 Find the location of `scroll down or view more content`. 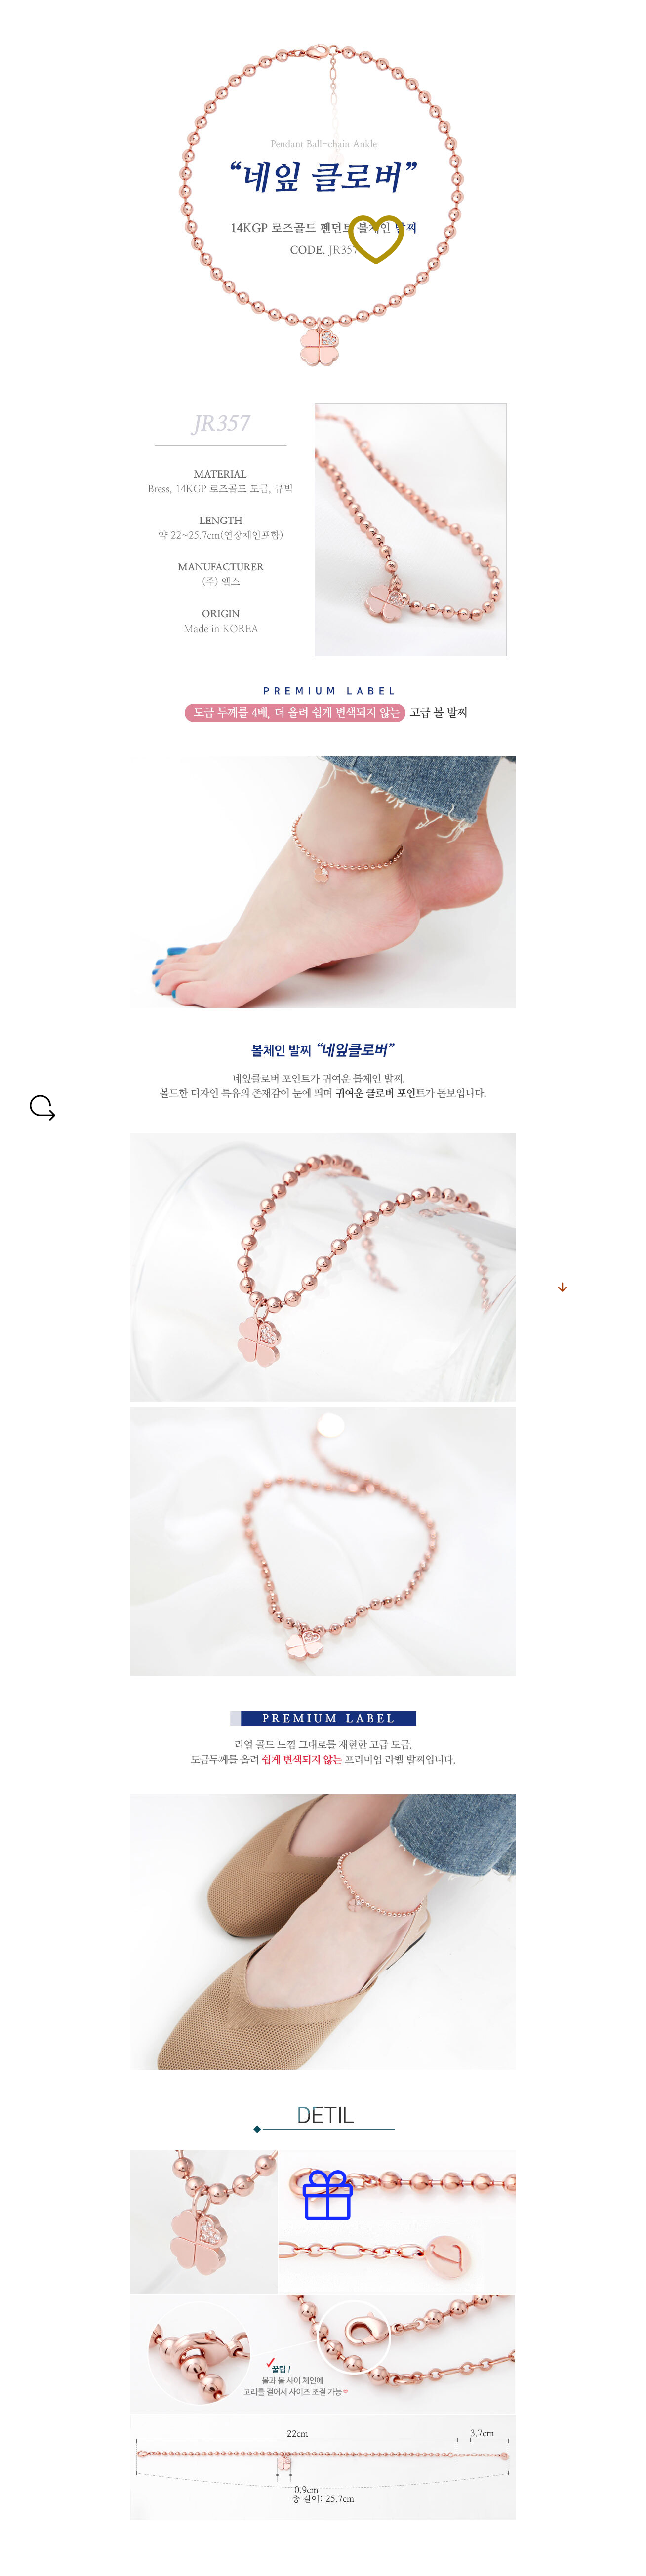

scroll down or view more content is located at coordinates (562, 1287).